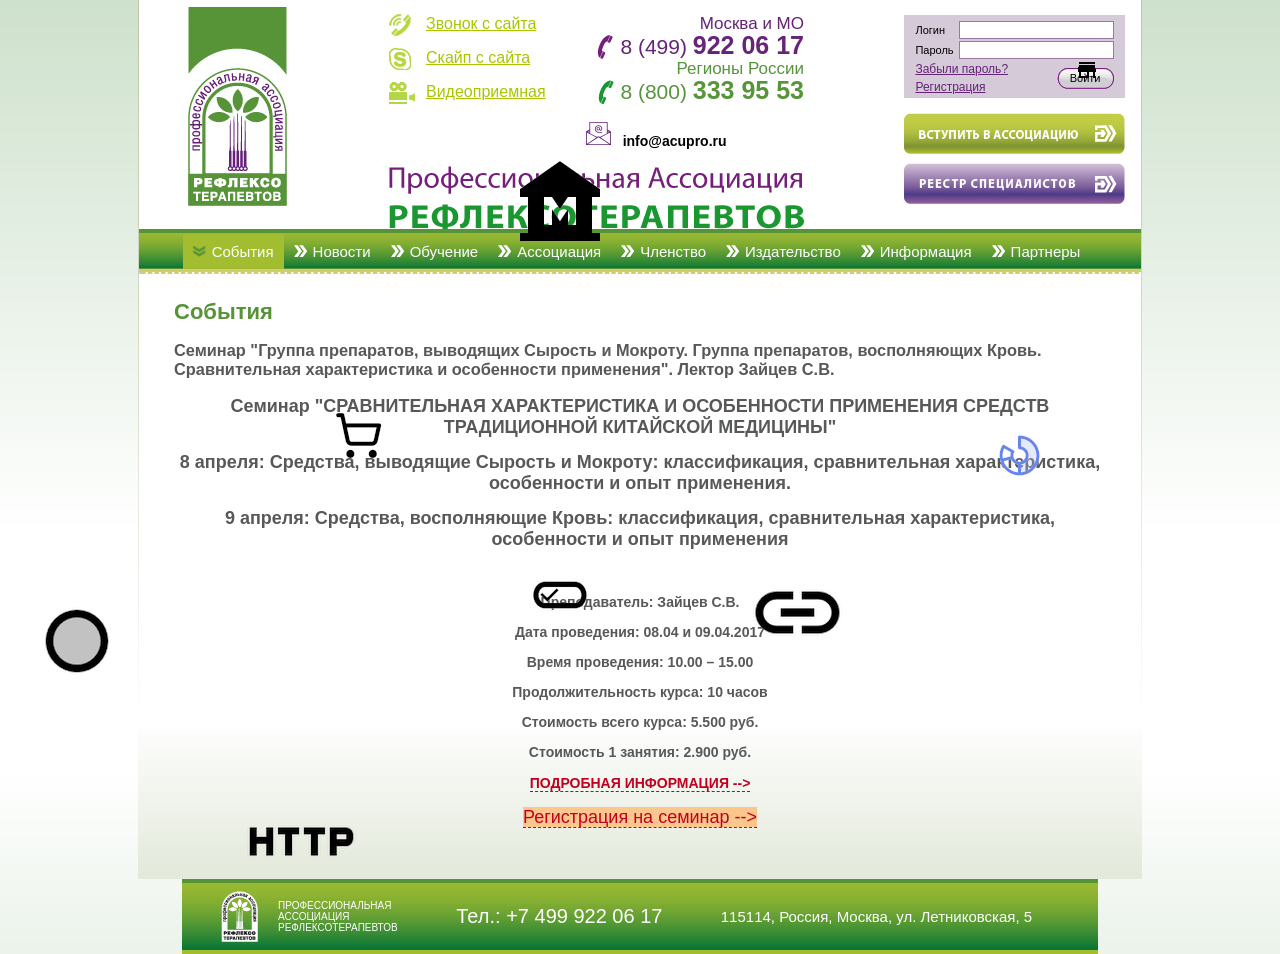 Image resolution: width=1280 pixels, height=954 pixels. What do you see at coordinates (560, 201) in the screenshot?
I see `view nearby museums on the map` at bounding box center [560, 201].